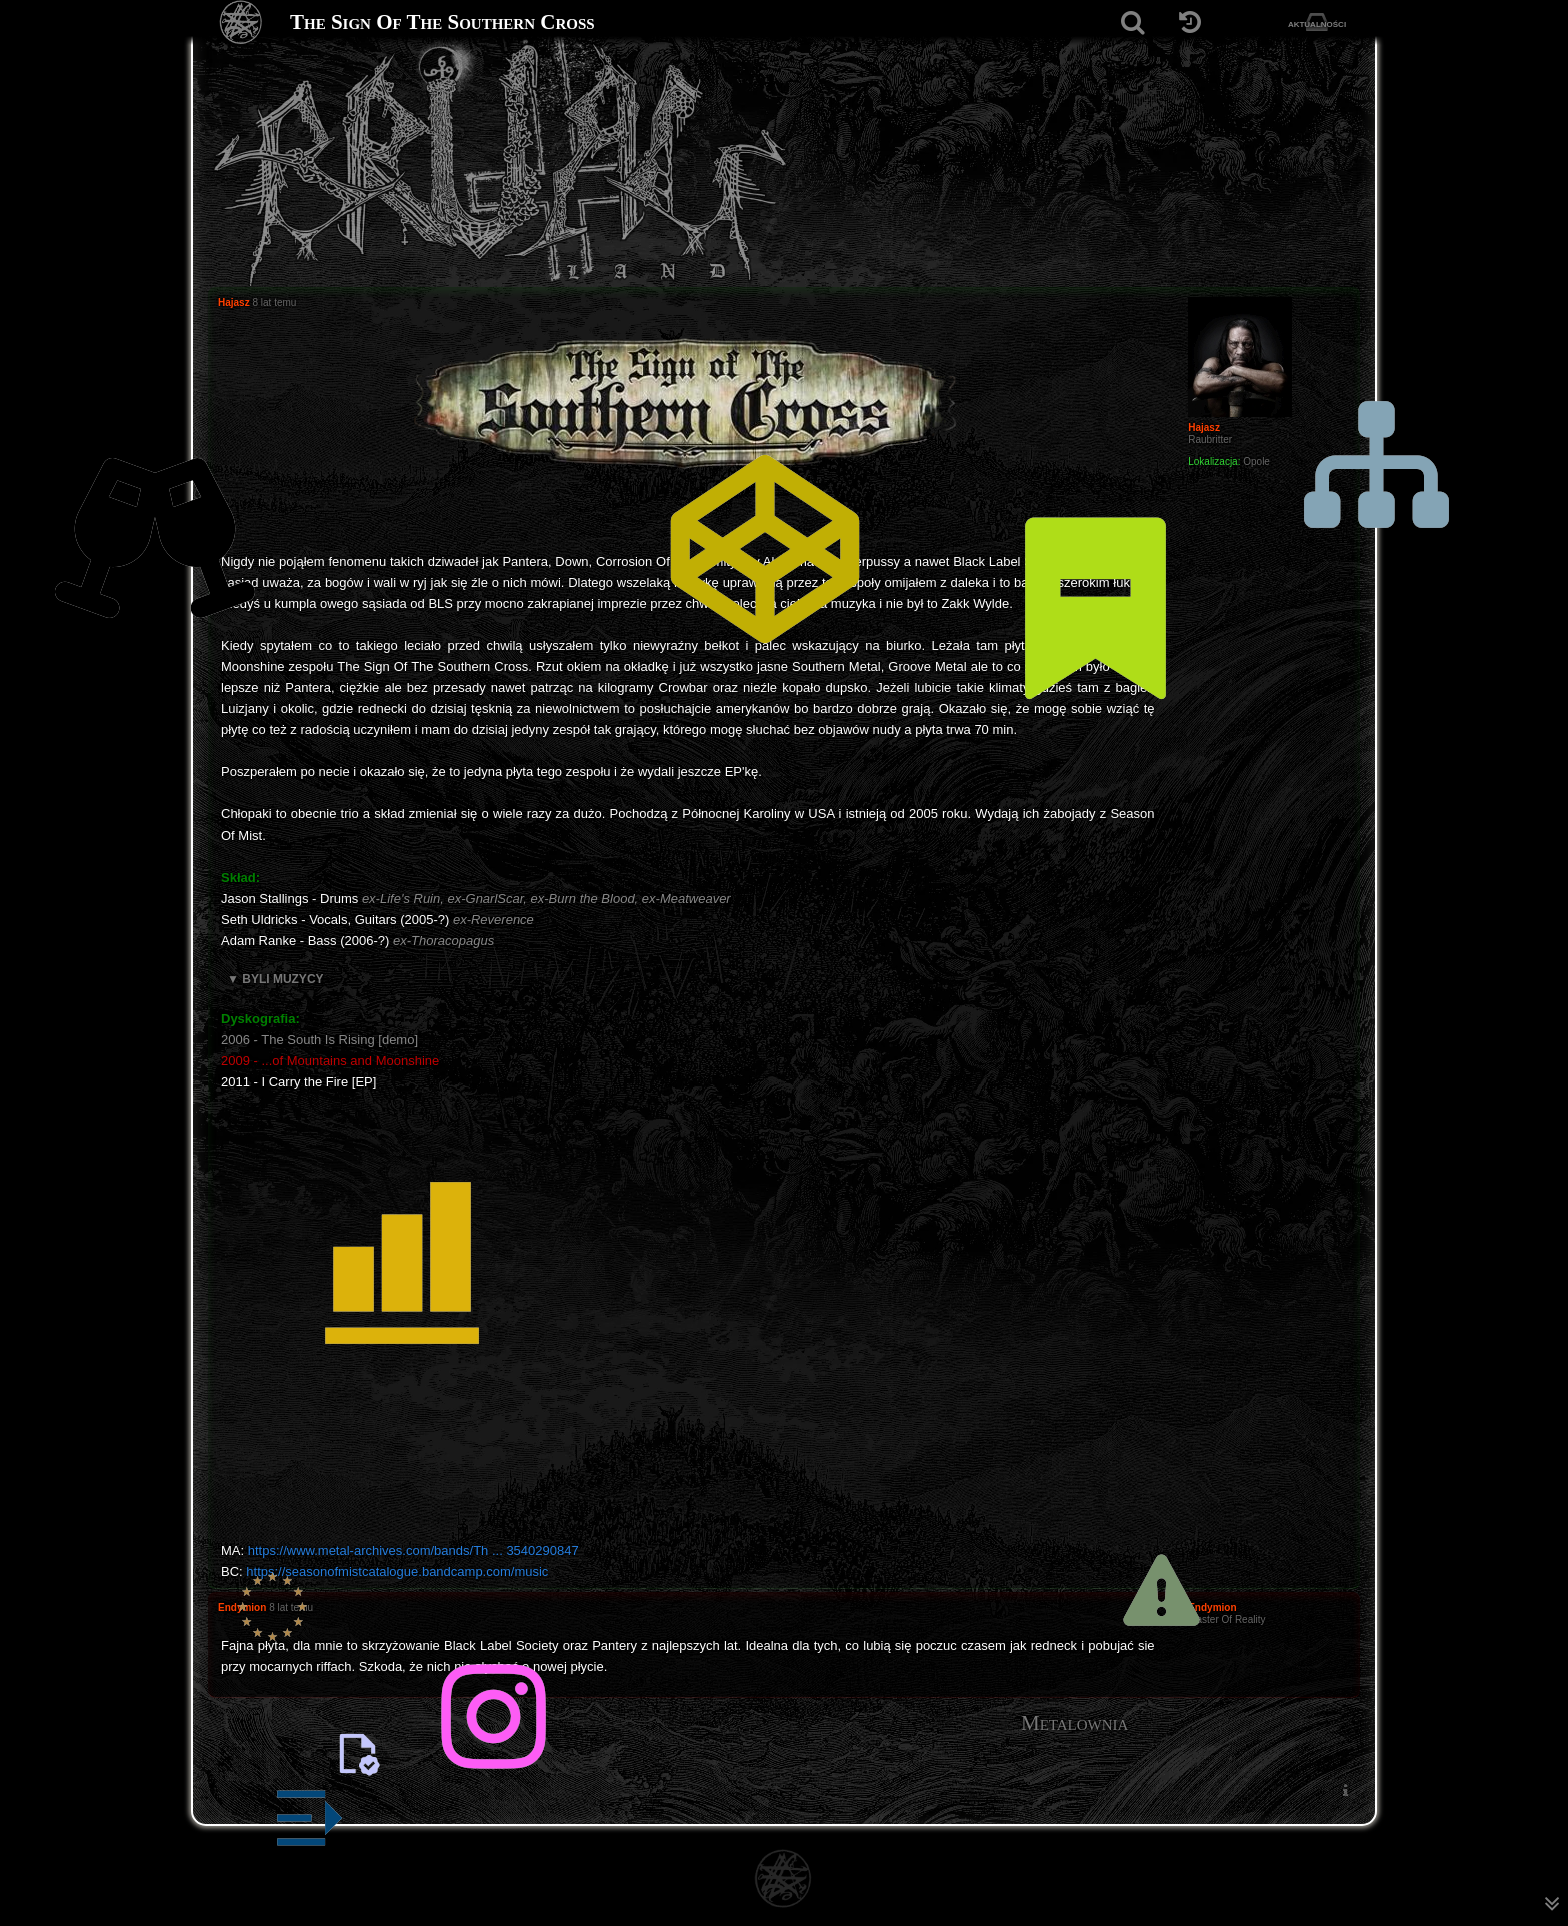 This screenshot has width=1568, height=1926. I want to click on open CodePen website or app, so click(765, 549).